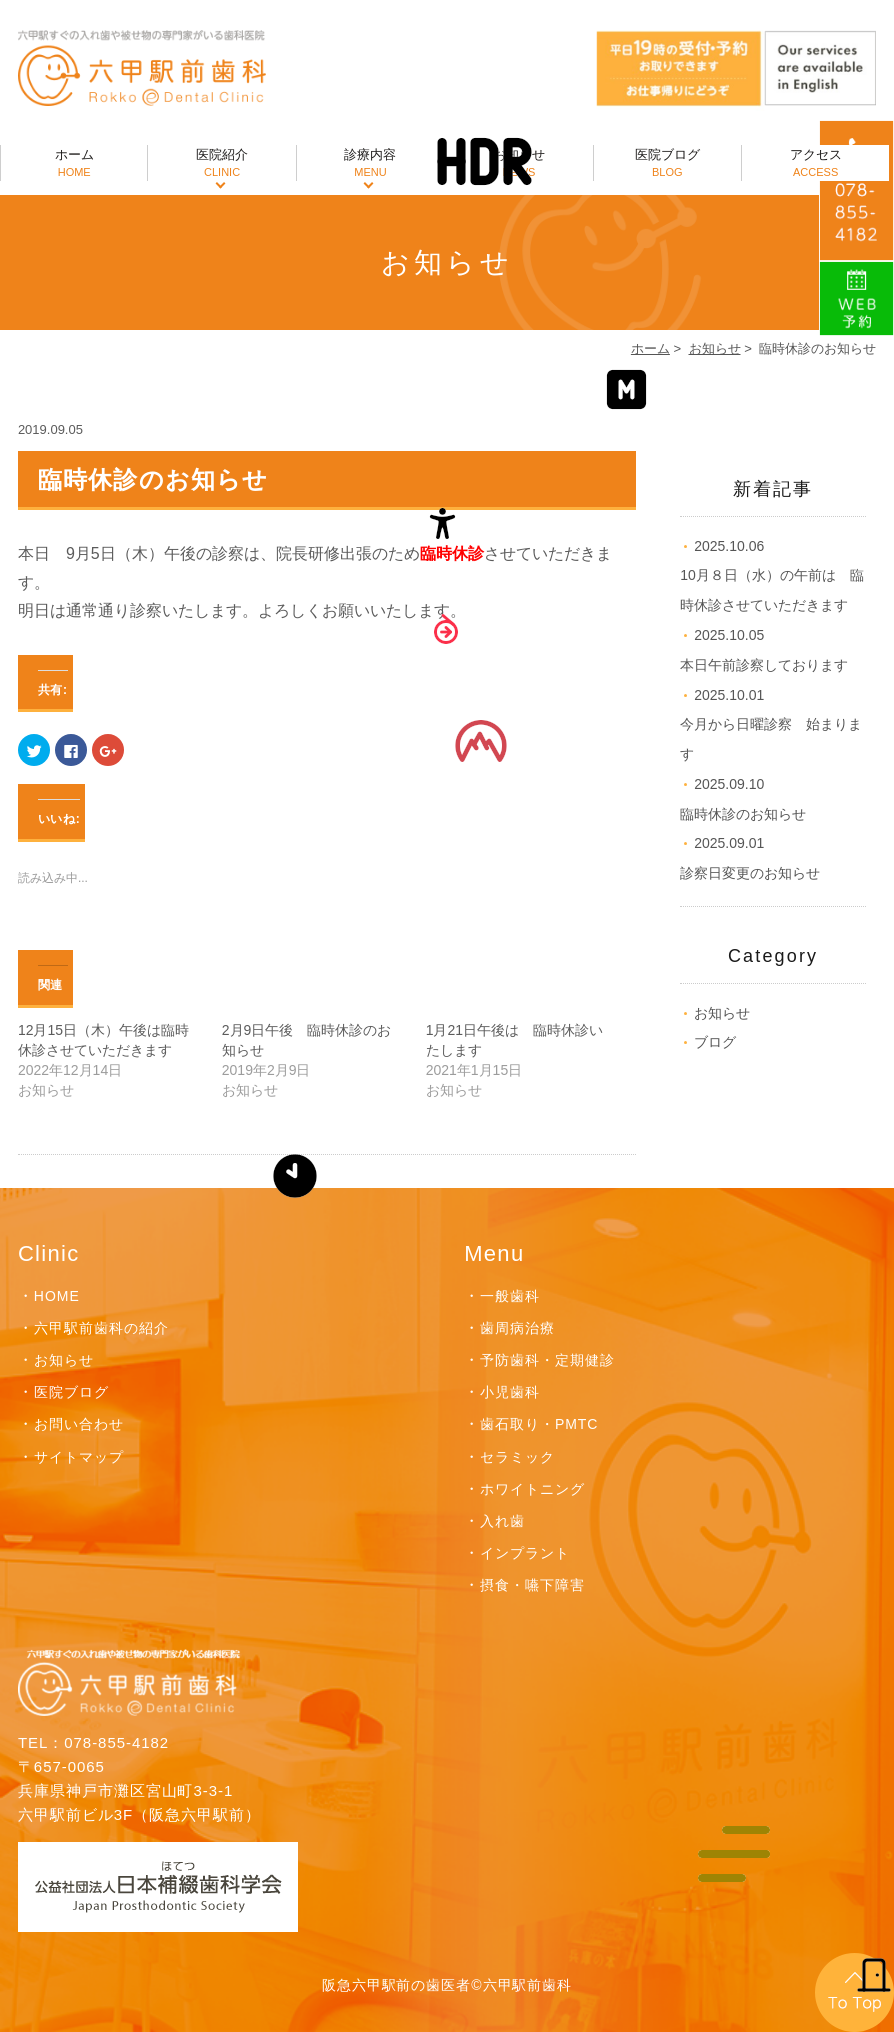 The image size is (894, 2032). I want to click on indicates medium size option, so click(626, 389).